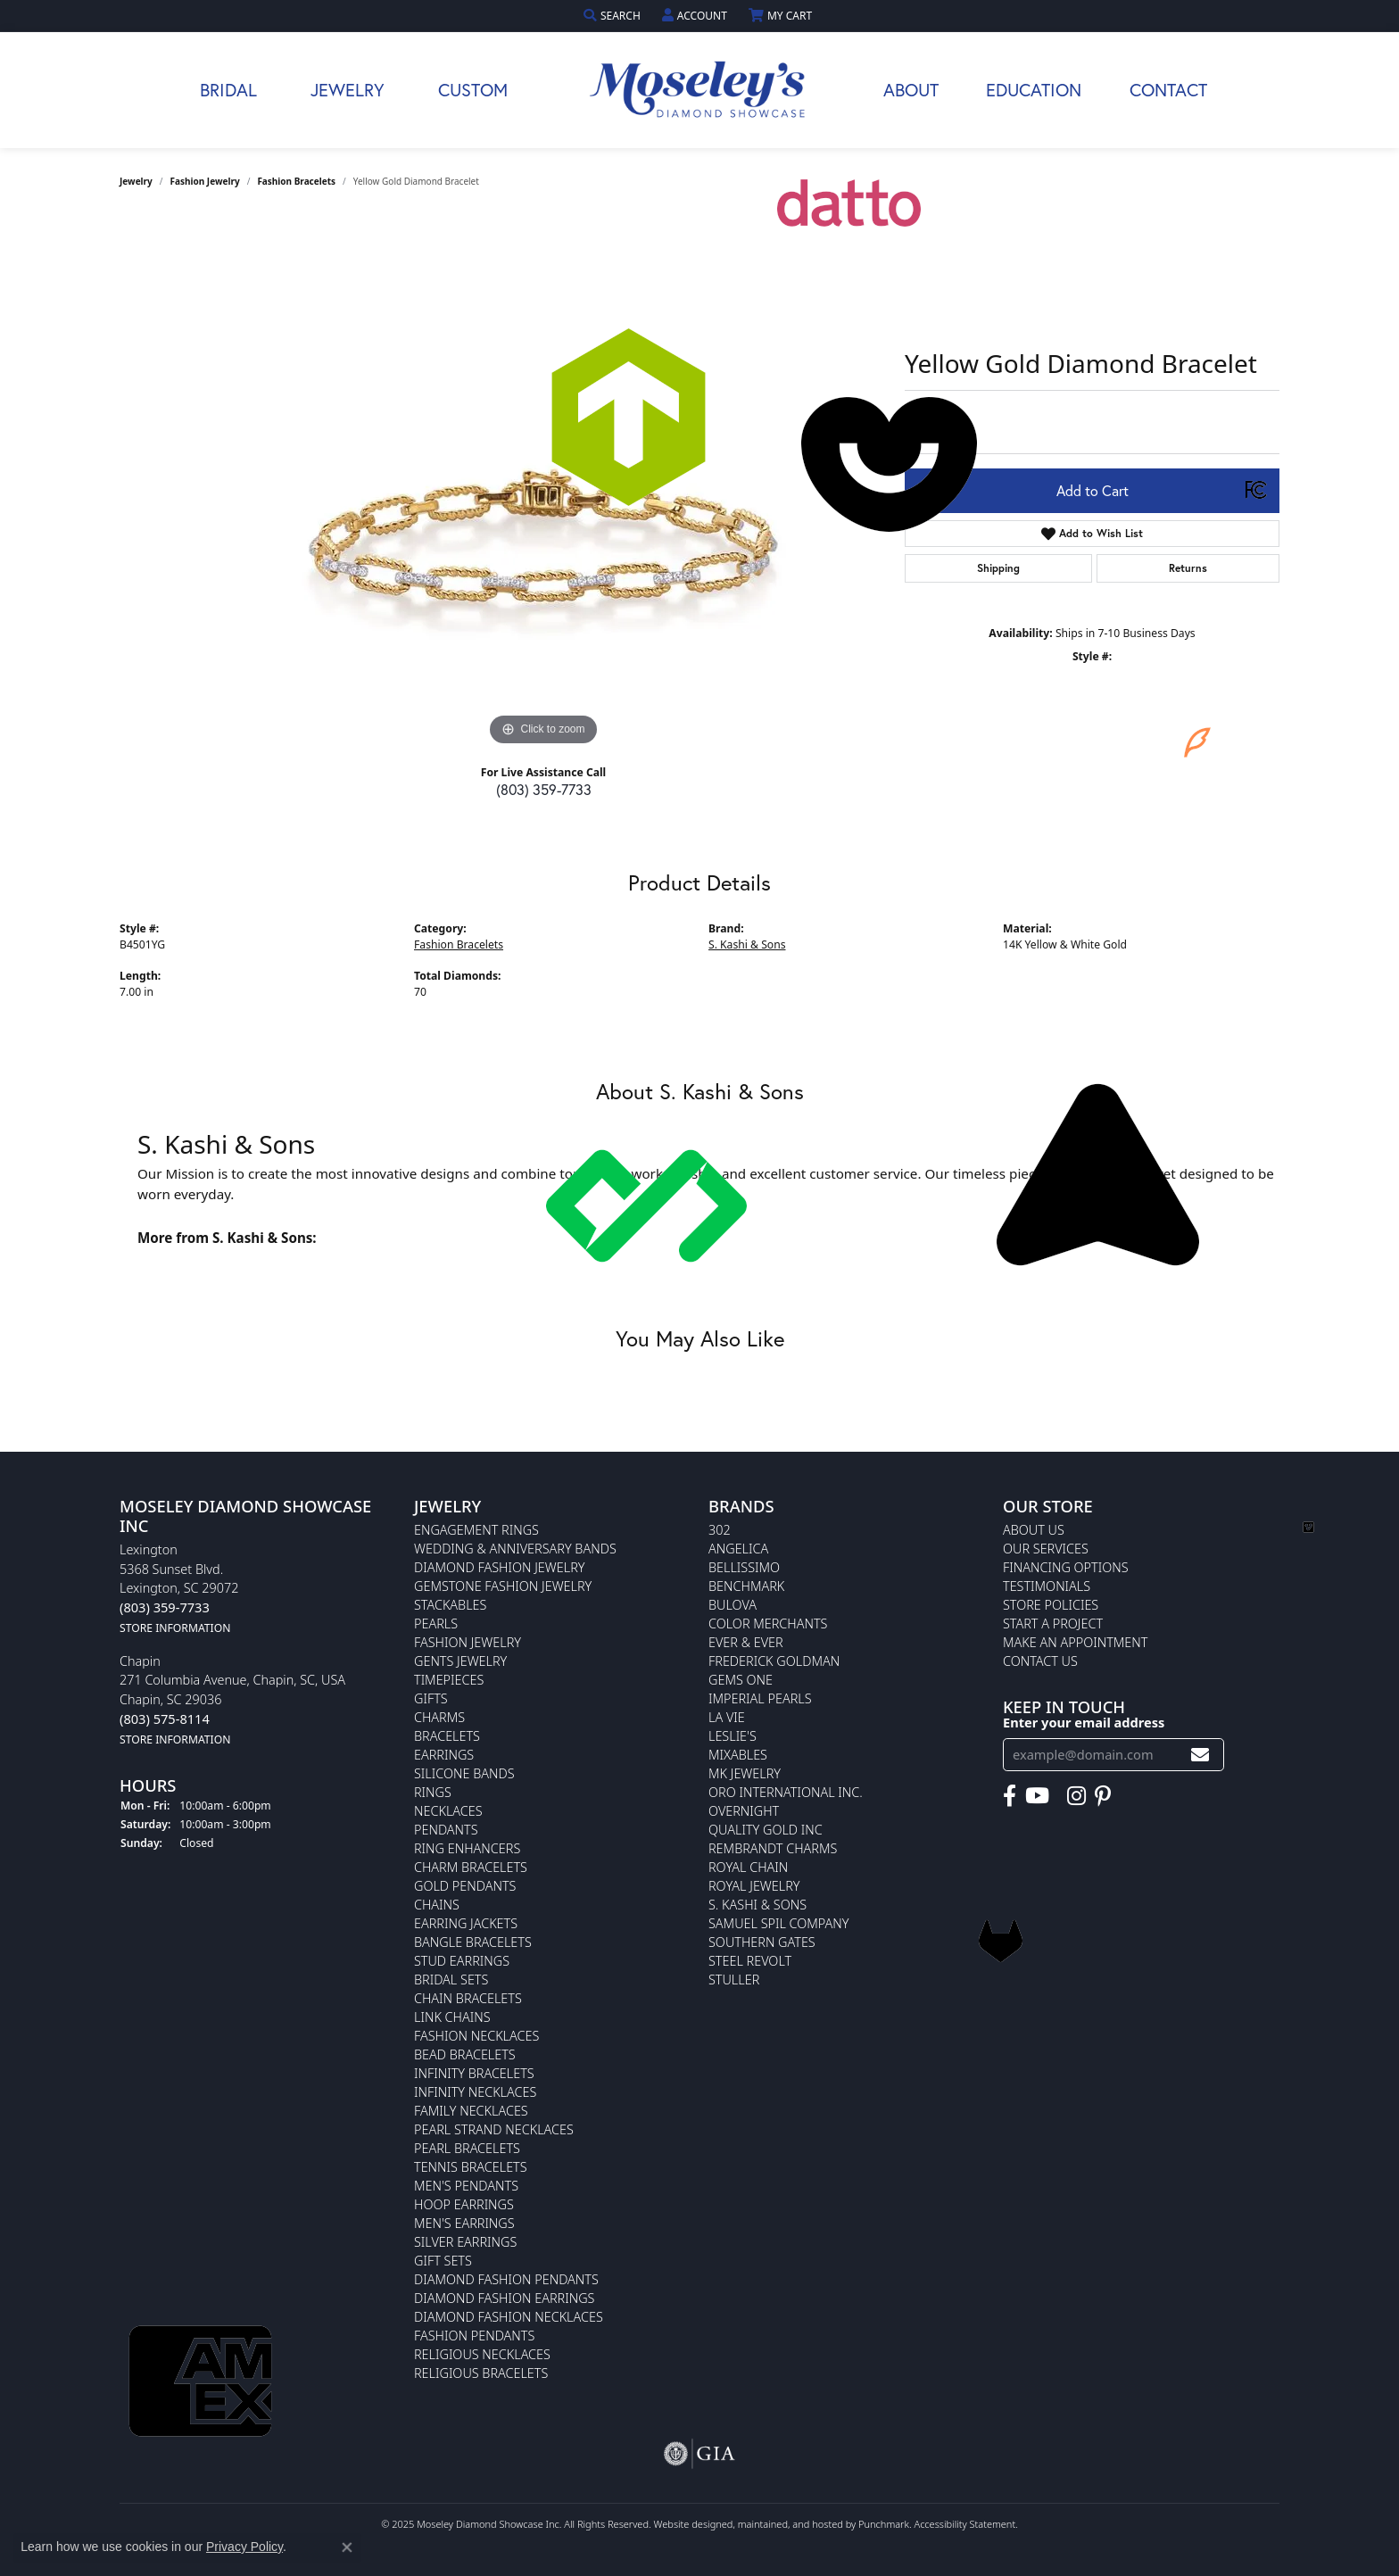 The height and width of the screenshot is (2576, 1399). Describe the element at coordinates (200, 2381) in the screenshot. I see `pay with American Express credit card` at that location.